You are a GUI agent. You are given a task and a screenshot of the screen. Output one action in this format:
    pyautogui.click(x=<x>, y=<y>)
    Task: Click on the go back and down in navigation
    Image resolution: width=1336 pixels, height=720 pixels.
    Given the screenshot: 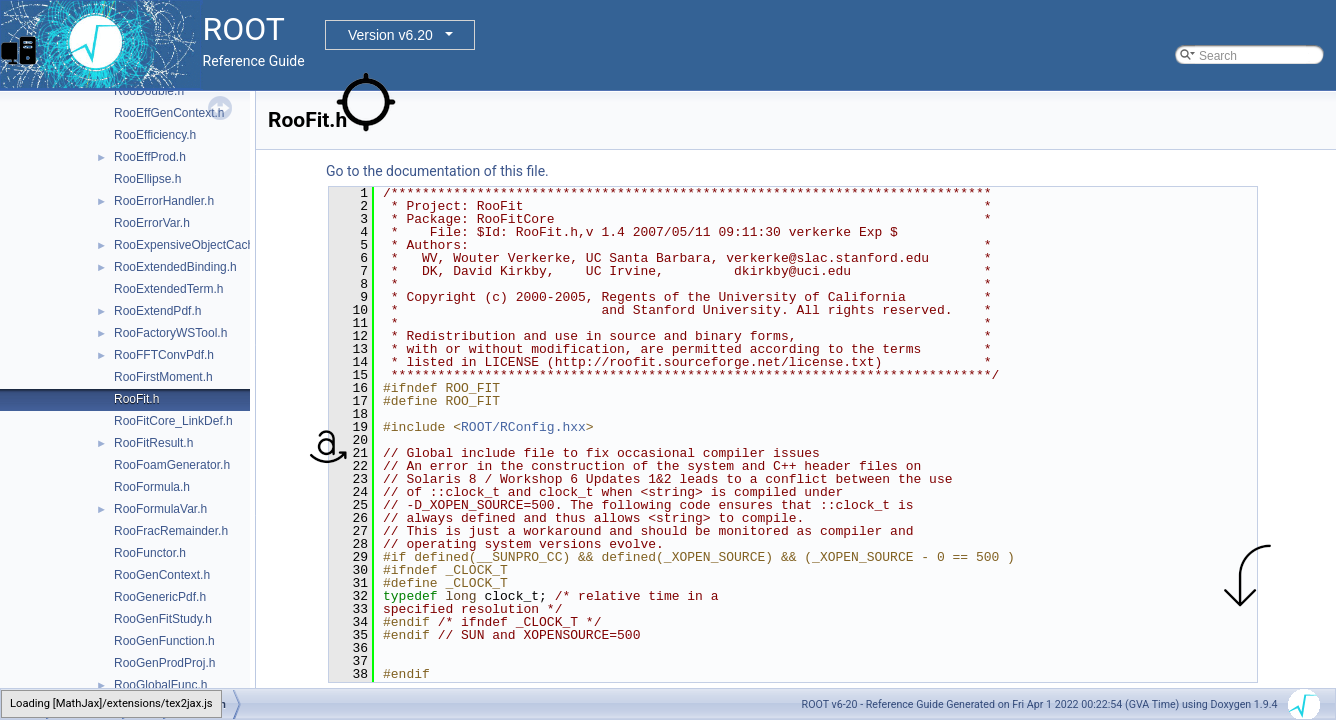 What is the action you would take?
    pyautogui.click(x=1247, y=575)
    